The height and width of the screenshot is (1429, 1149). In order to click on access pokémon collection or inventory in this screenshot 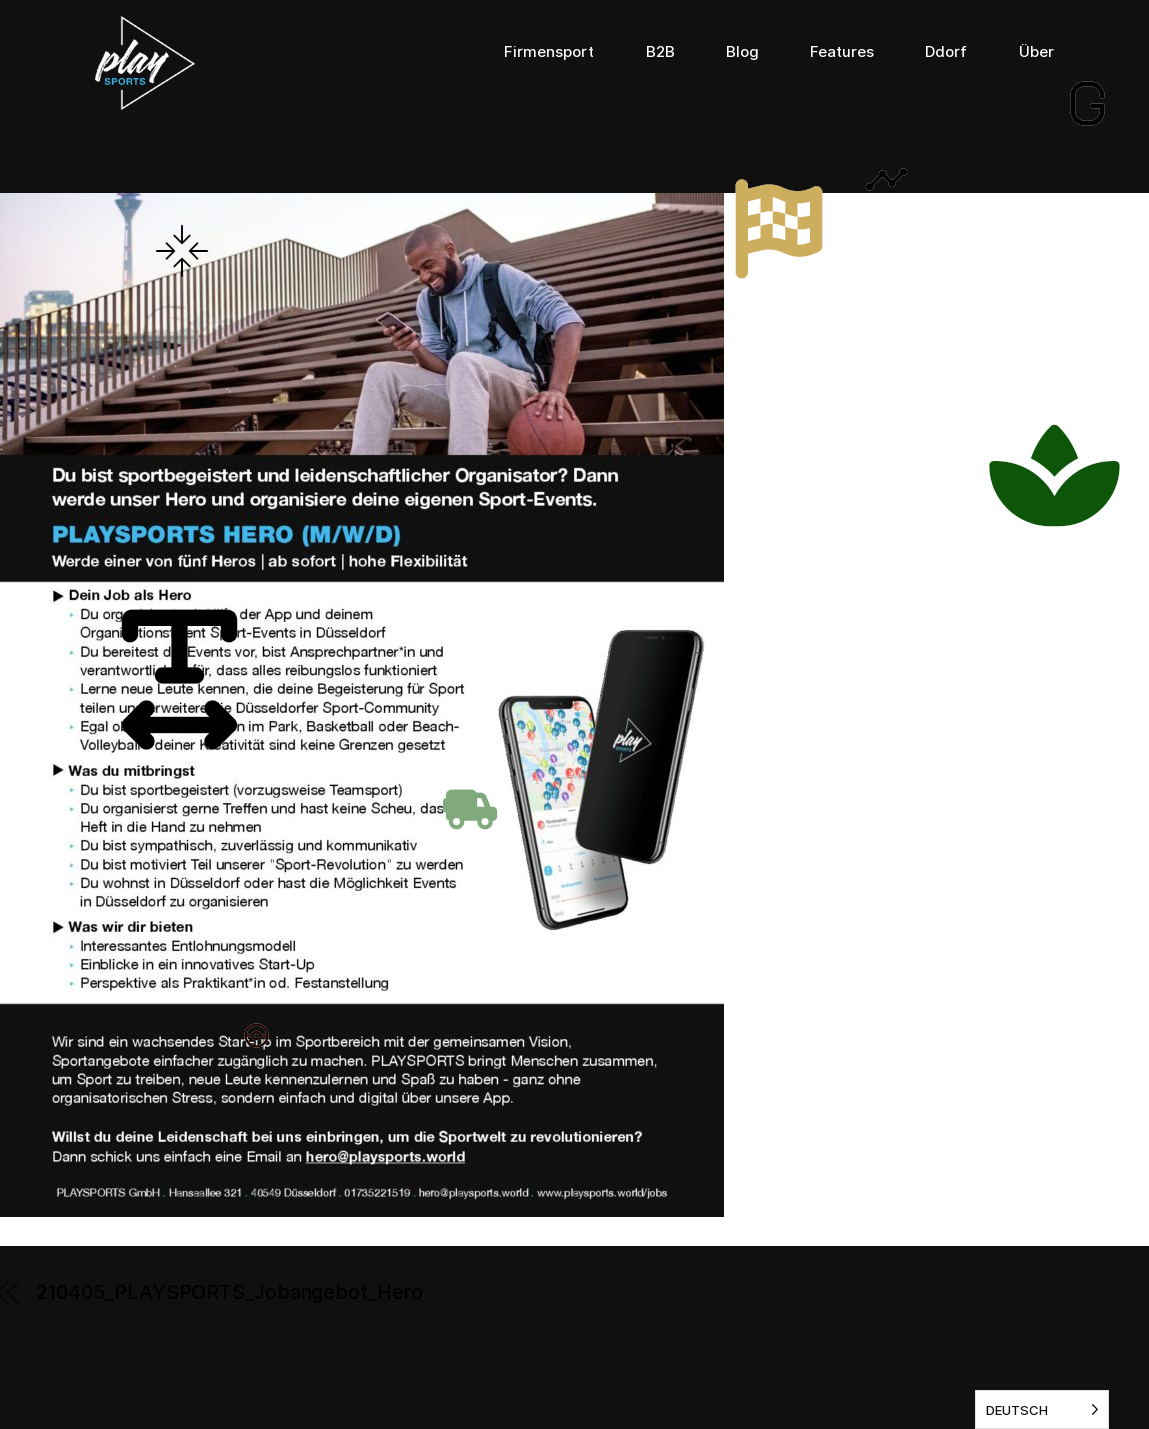, I will do `click(256, 1035)`.